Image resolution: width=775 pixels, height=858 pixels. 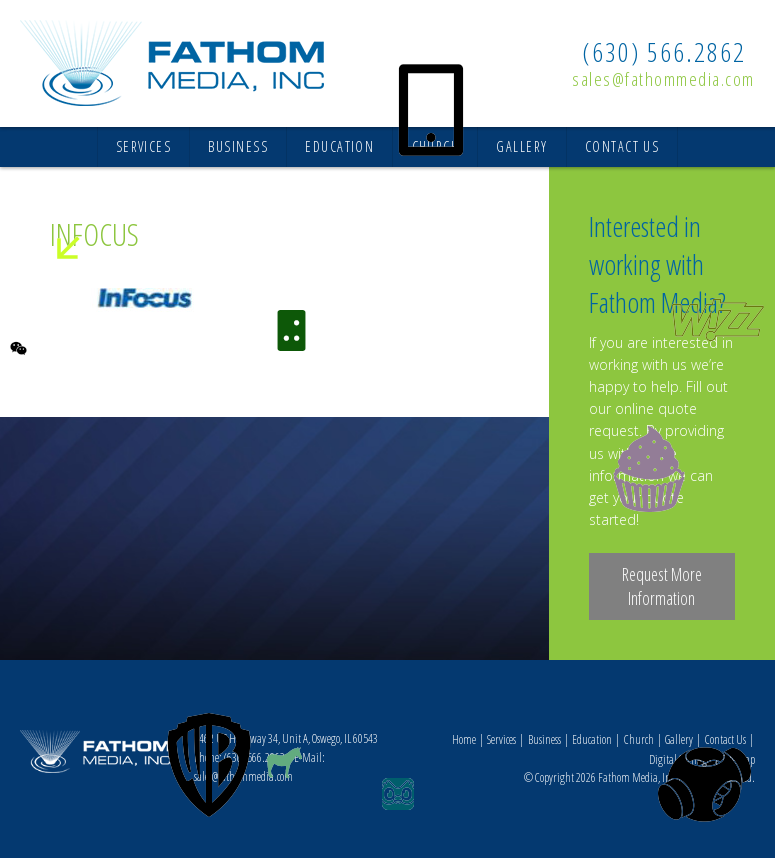 What do you see at coordinates (284, 762) in the screenshot?
I see `visit Sticker Mule website or app` at bounding box center [284, 762].